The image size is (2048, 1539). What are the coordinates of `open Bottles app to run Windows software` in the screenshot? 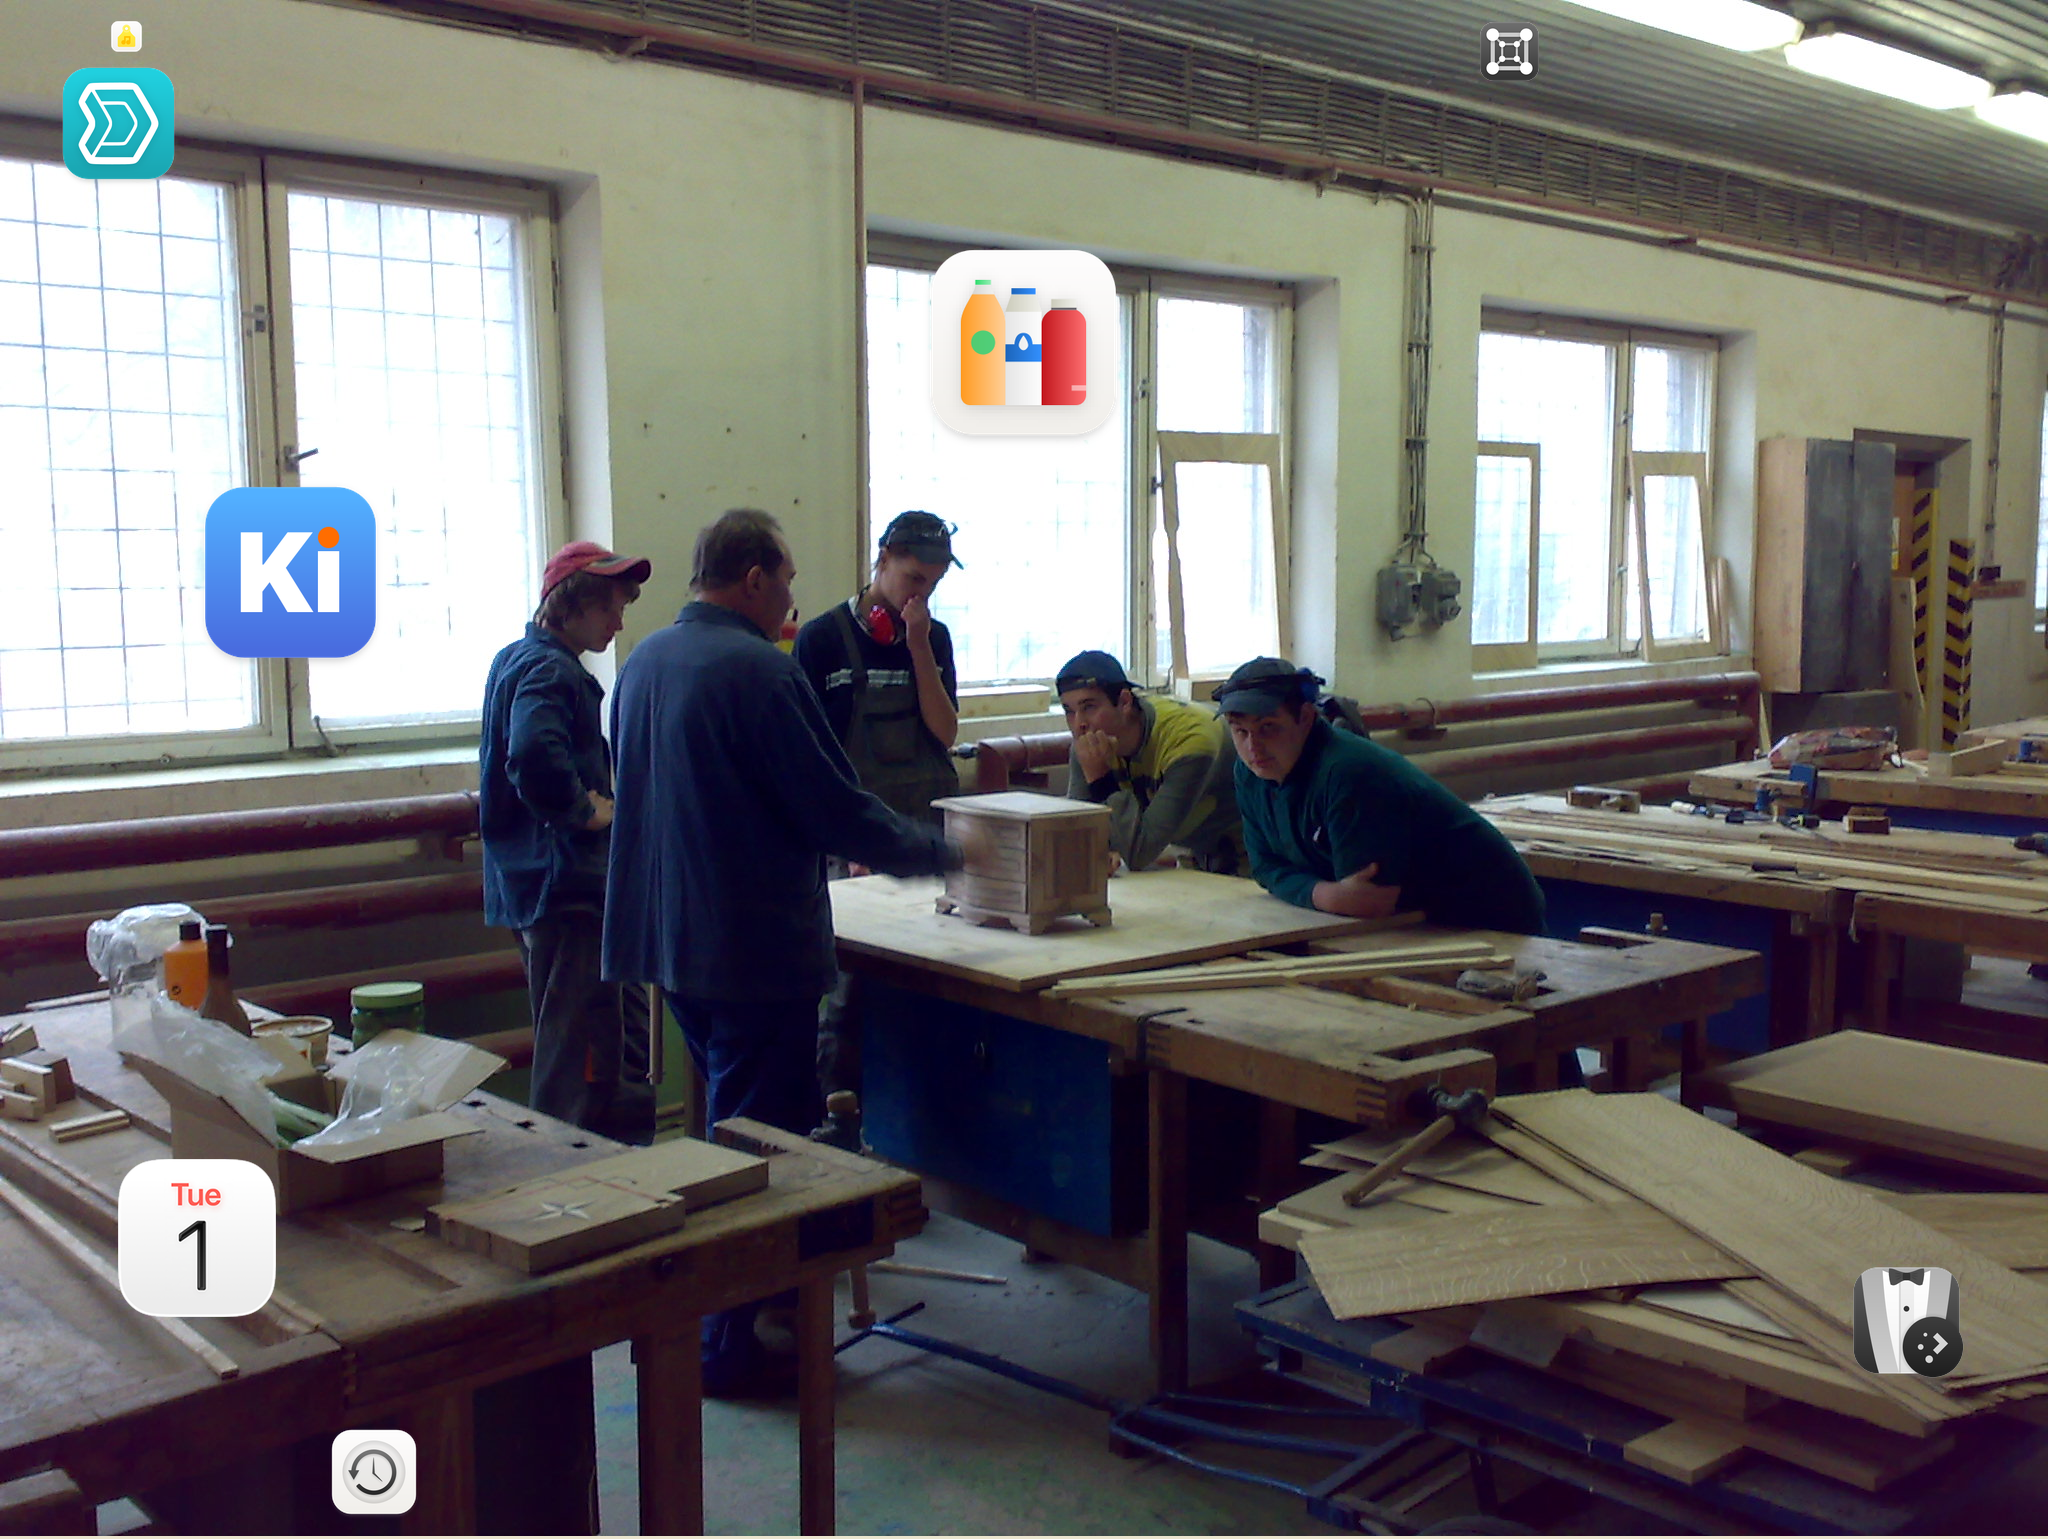 It's located at (1023, 342).